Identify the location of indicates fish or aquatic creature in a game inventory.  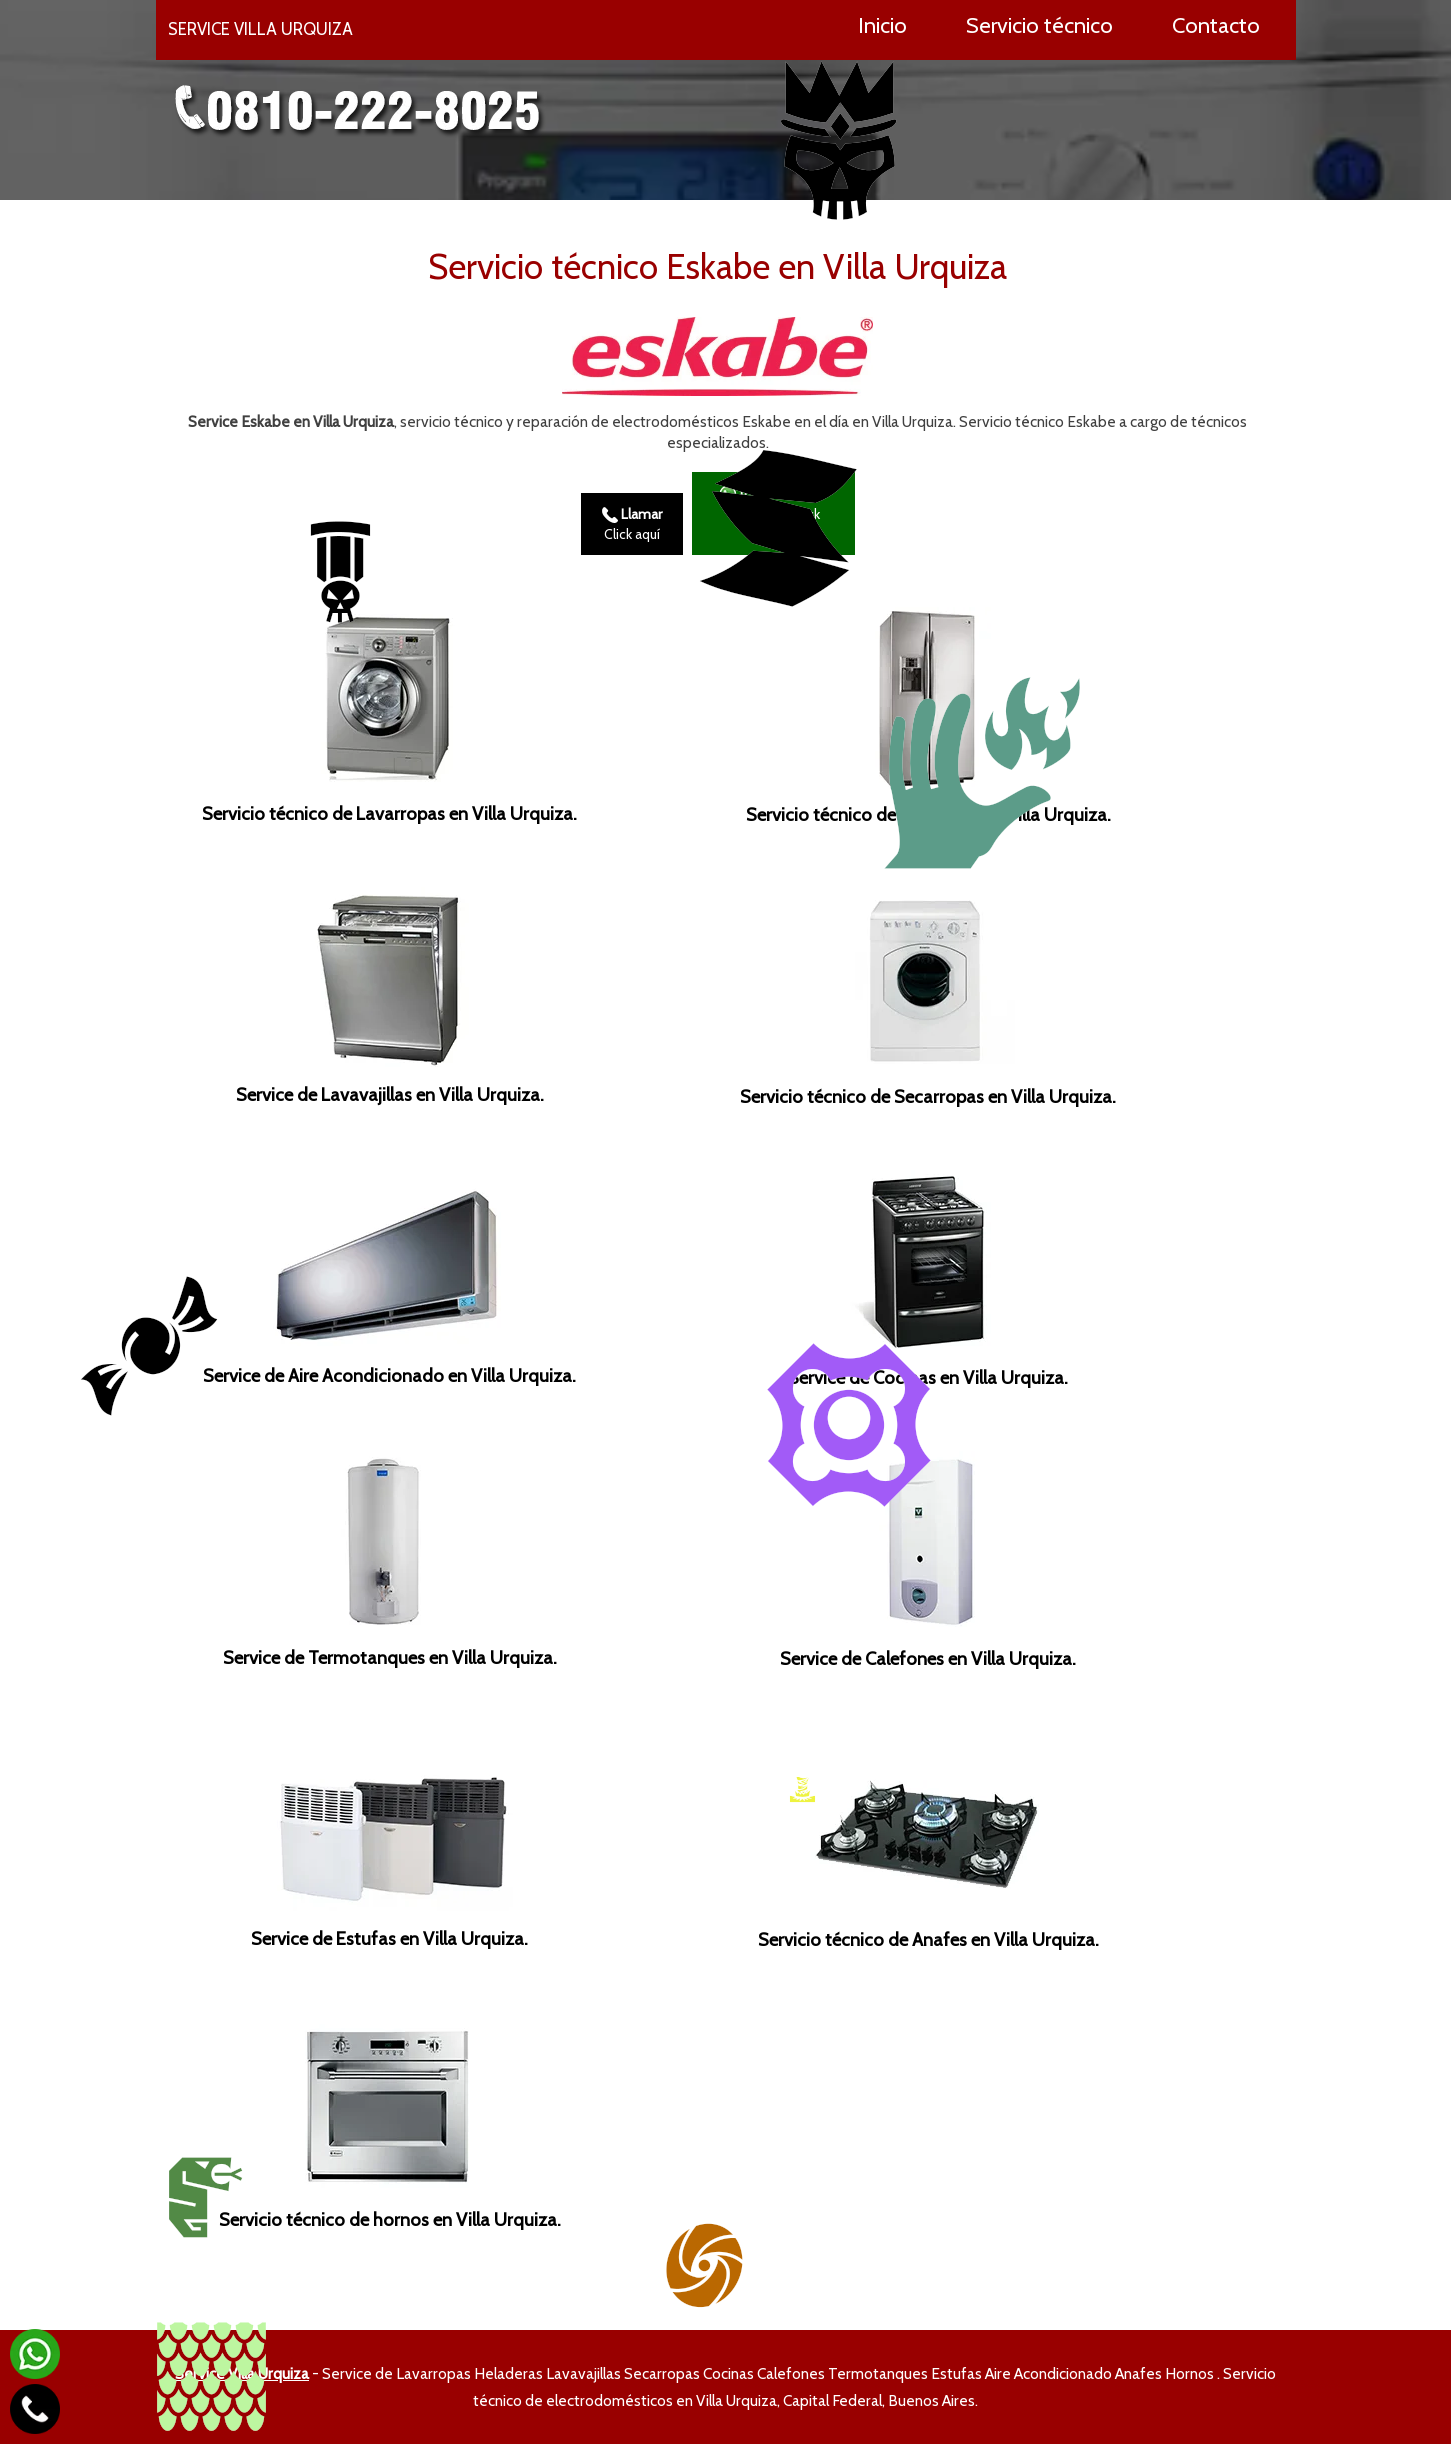
(211, 2376).